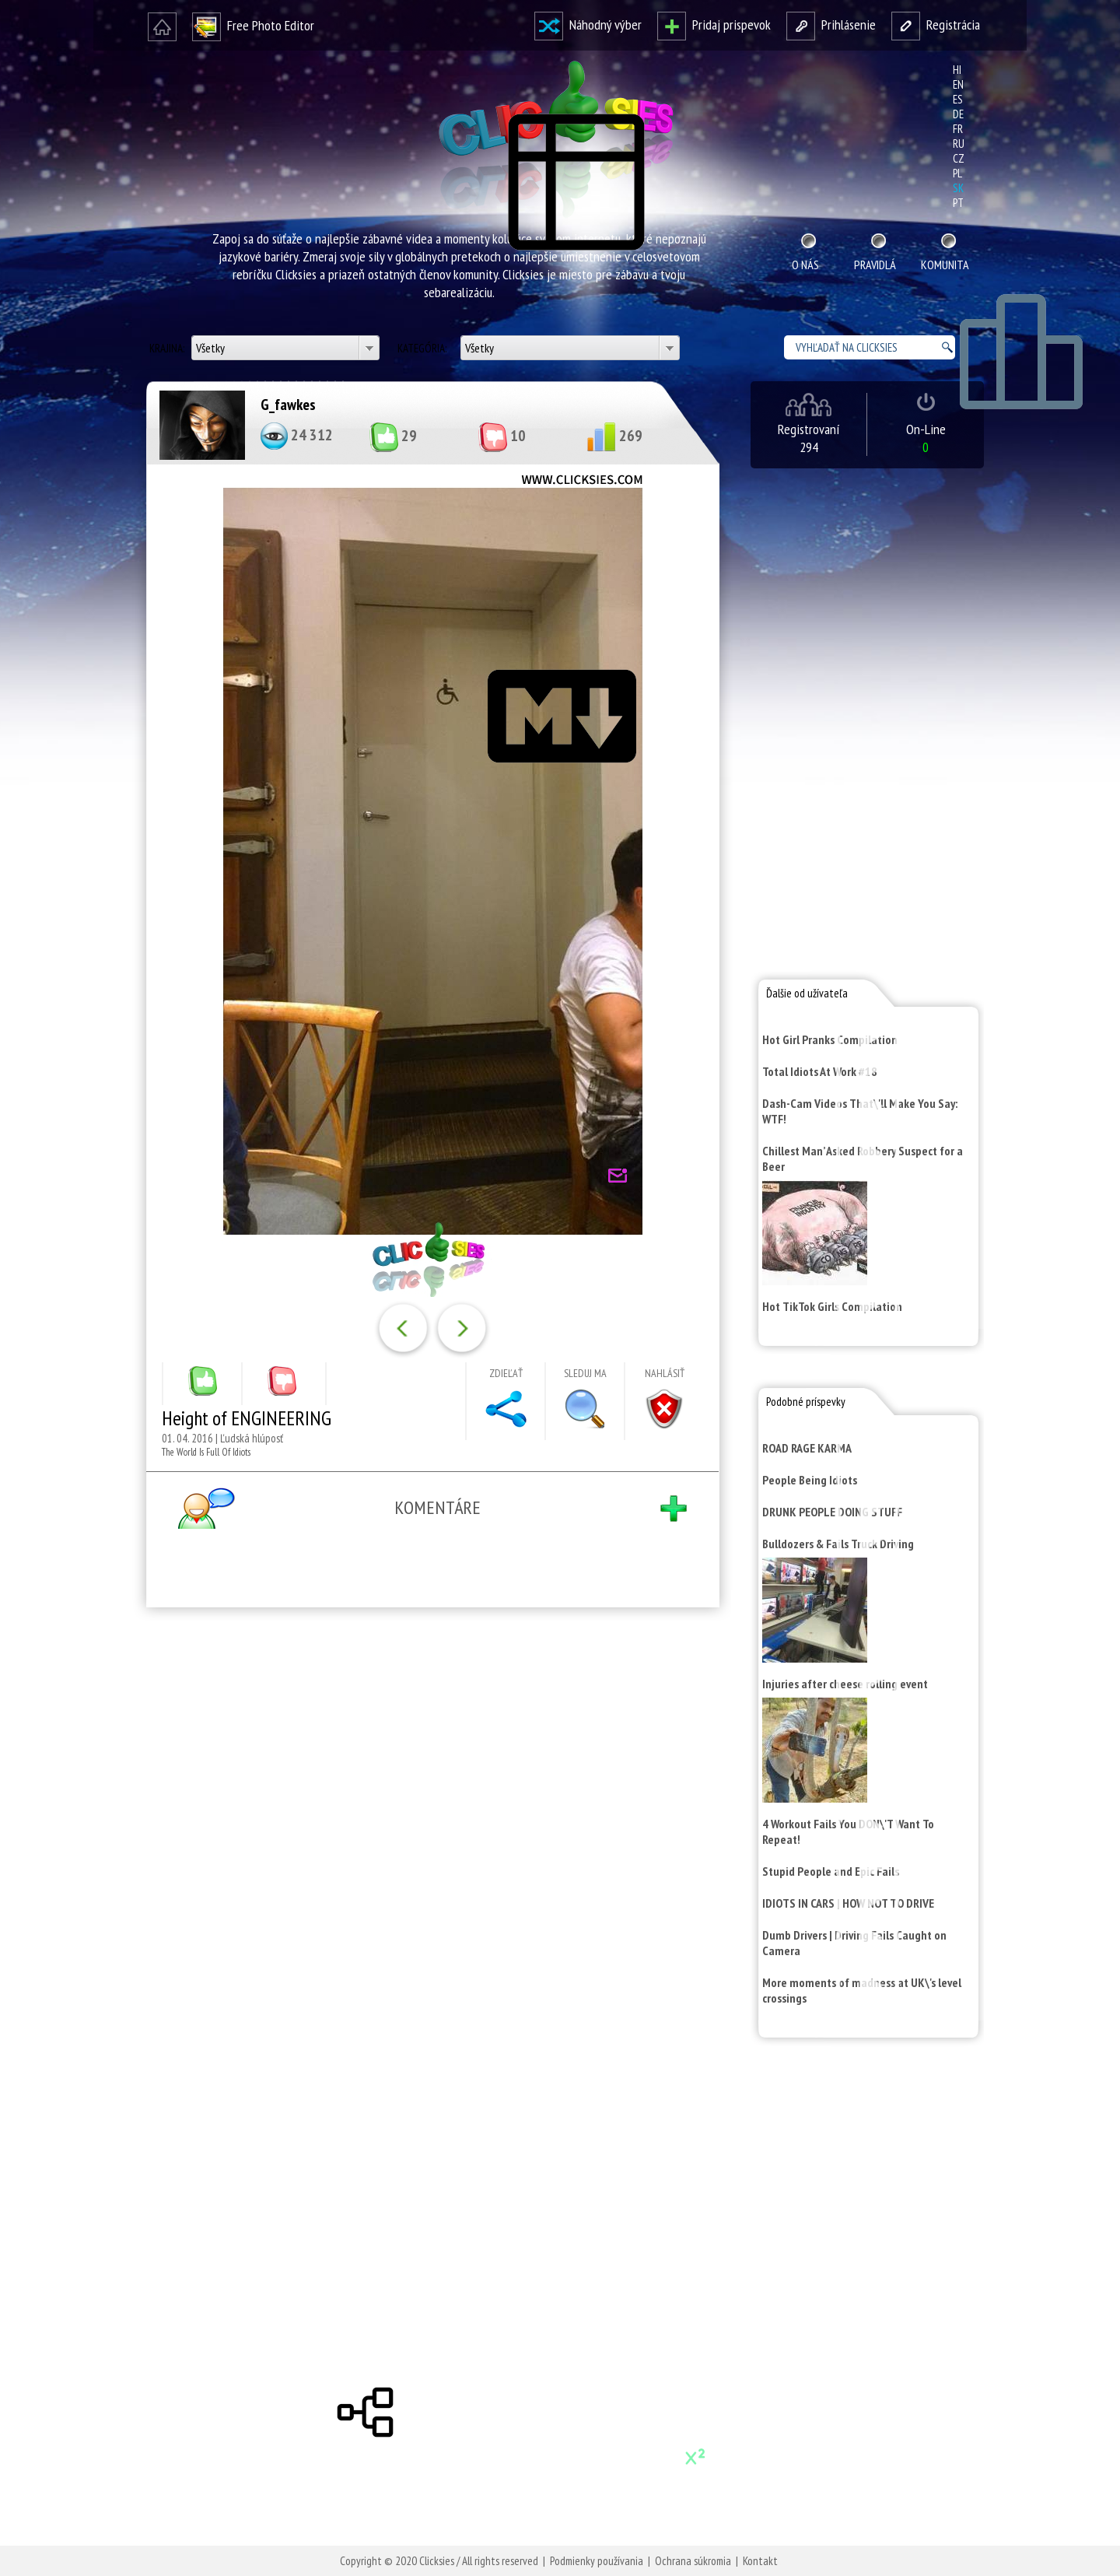 This screenshot has height=2576, width=1120. Describe the element at coordinates (1021, 352) in the screenshot. I see `view rankings or leaderboard` at that location.